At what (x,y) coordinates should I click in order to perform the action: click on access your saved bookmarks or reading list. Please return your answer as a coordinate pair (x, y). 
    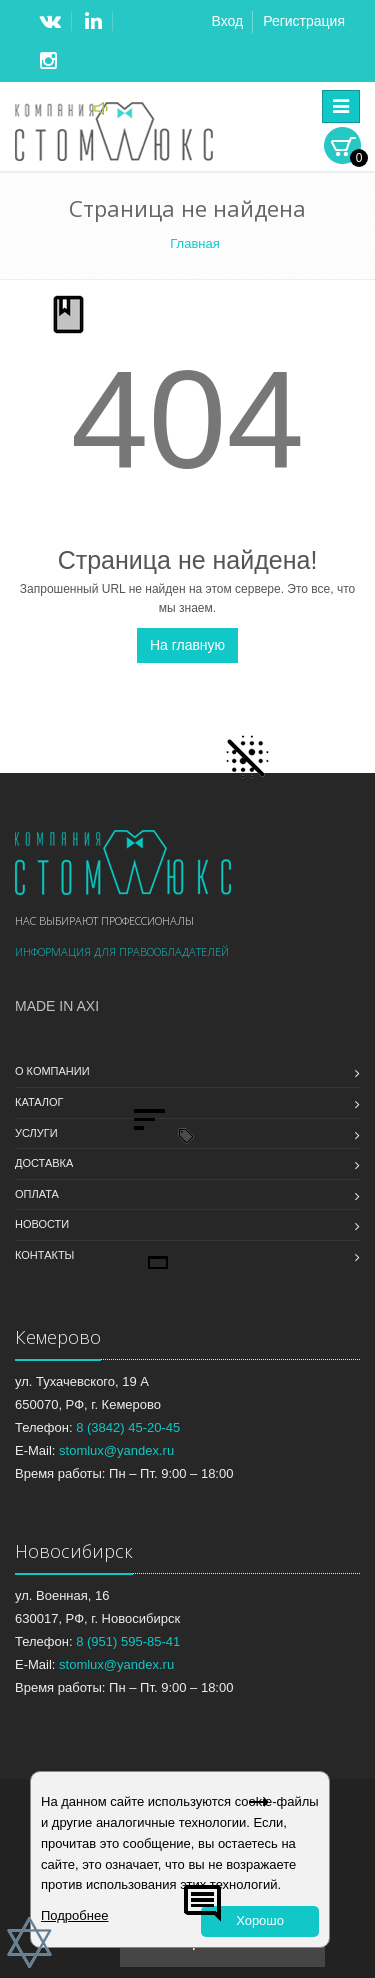
    Looking at the image, I should click on (68, 314).